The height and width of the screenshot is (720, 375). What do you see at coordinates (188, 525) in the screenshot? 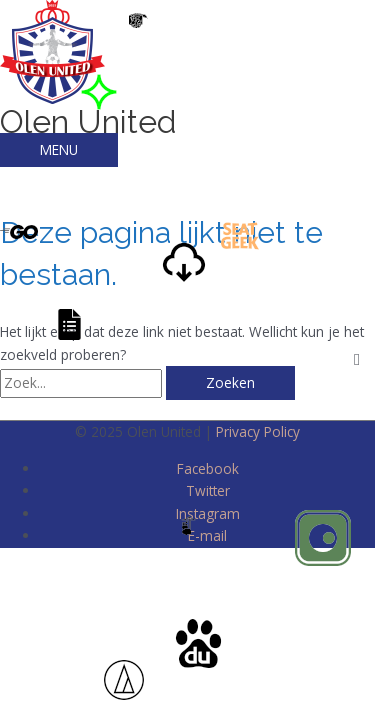
I see `open portainer container management dashboard` at bounding box center [188, 525].